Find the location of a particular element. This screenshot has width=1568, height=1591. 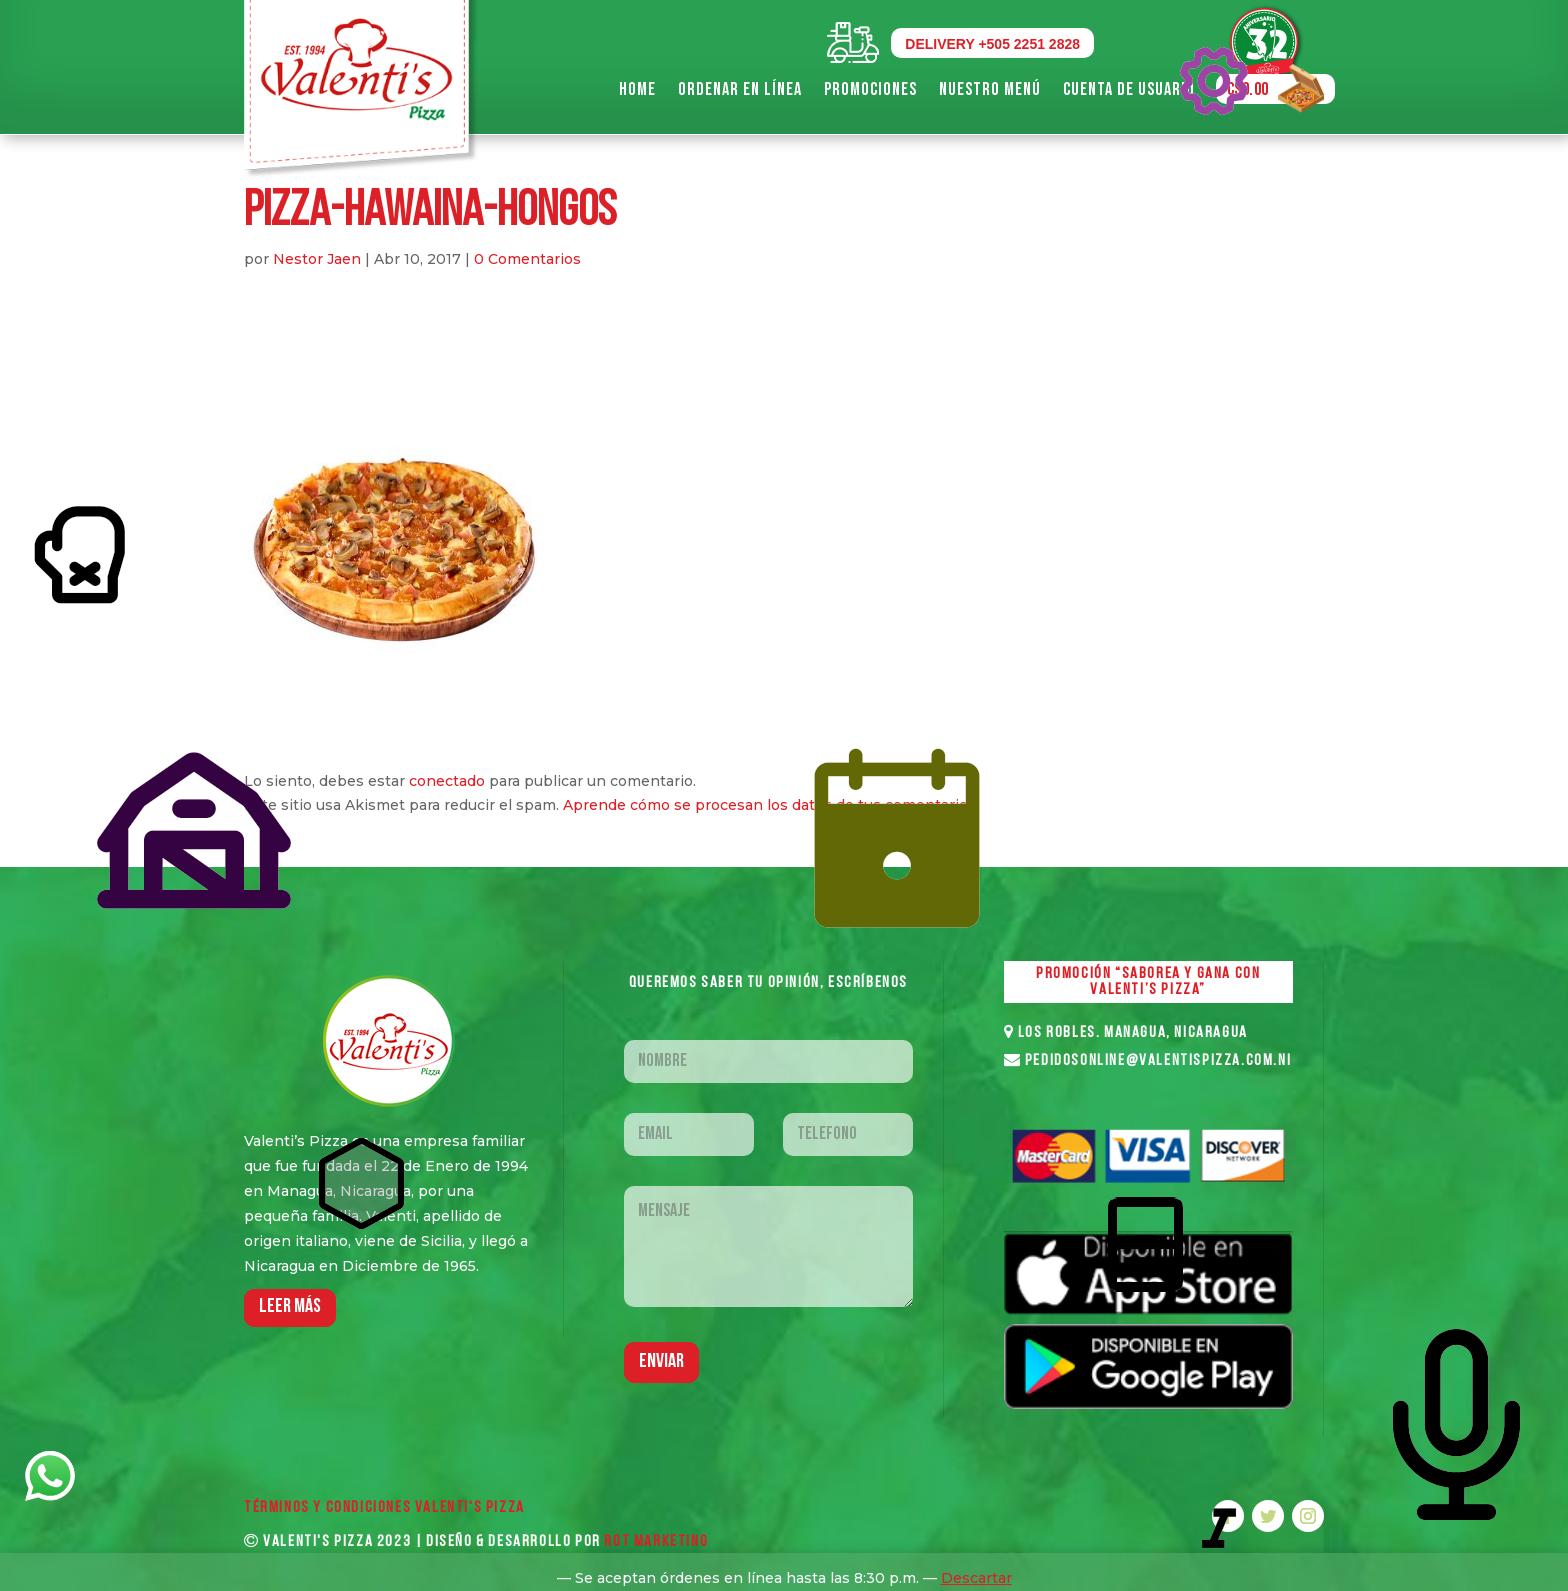

view window sensor status is located at coordinates (1145, 1244).